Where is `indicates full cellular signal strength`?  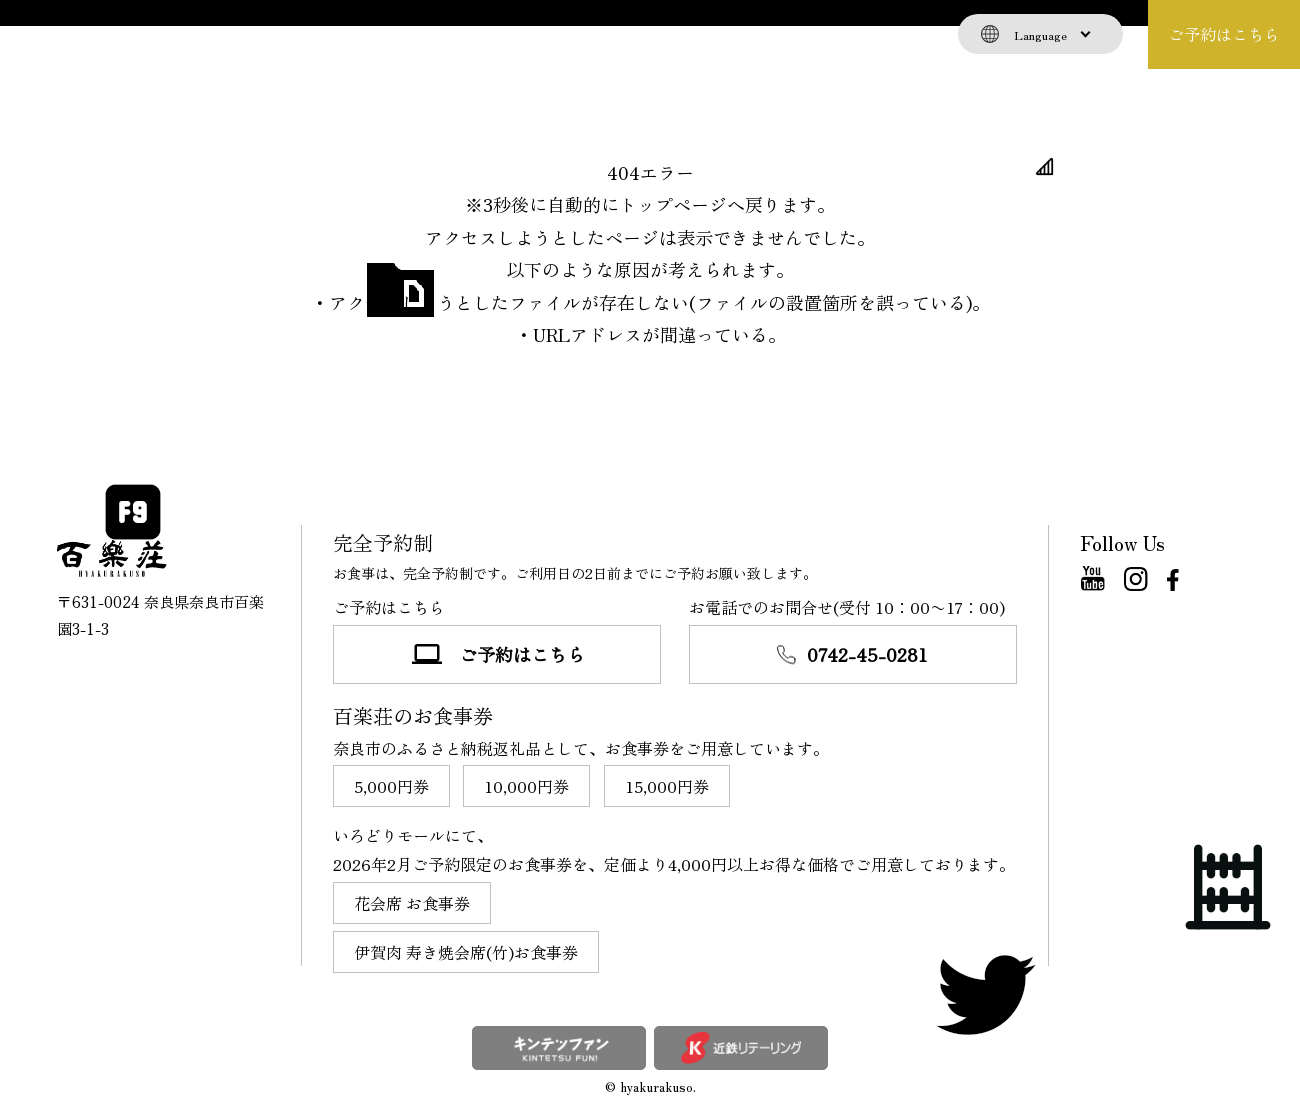
indicates full cellular signal strength is located at coordinates (1044, 166).